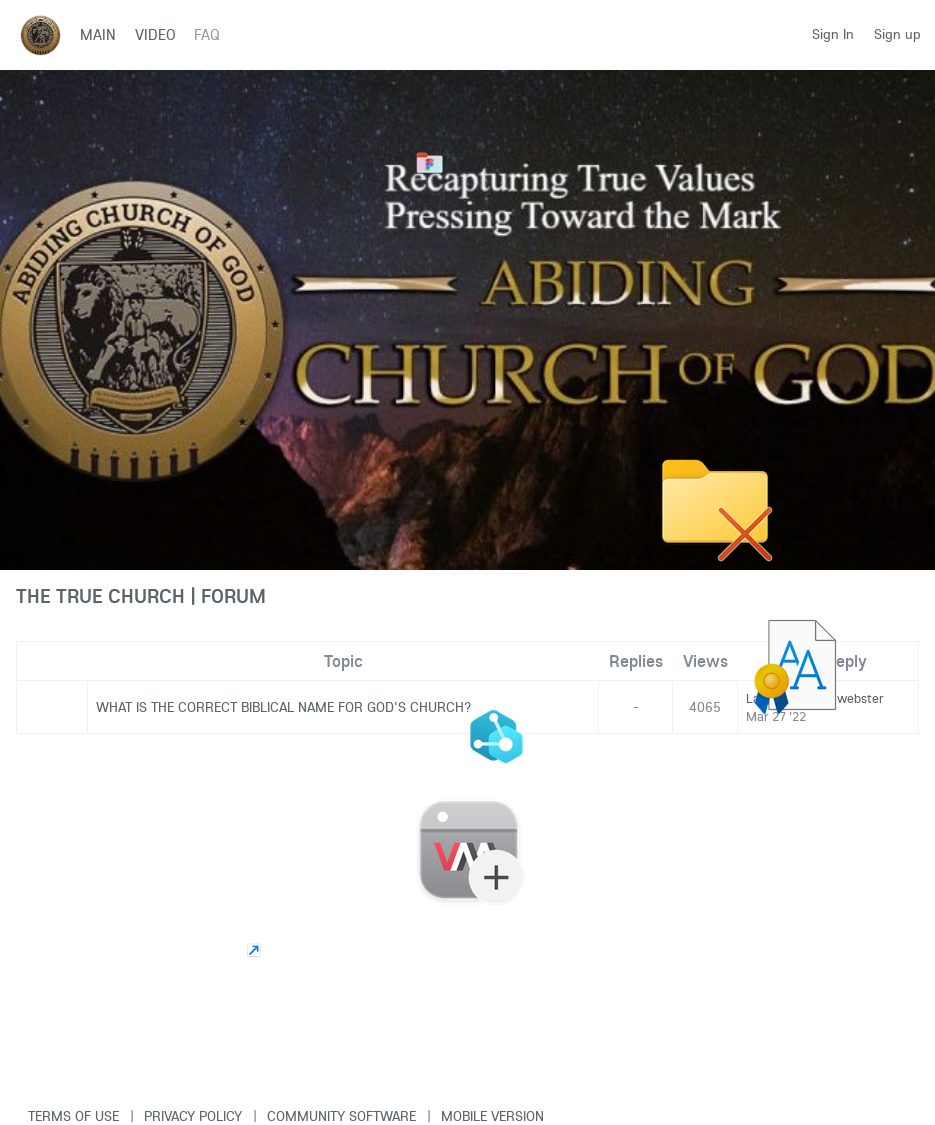 The height and width of the screenshot is (1125, 935). Describe the element at coordinates (715, 504) in the screenshot. I see `delete a folder` at that location.